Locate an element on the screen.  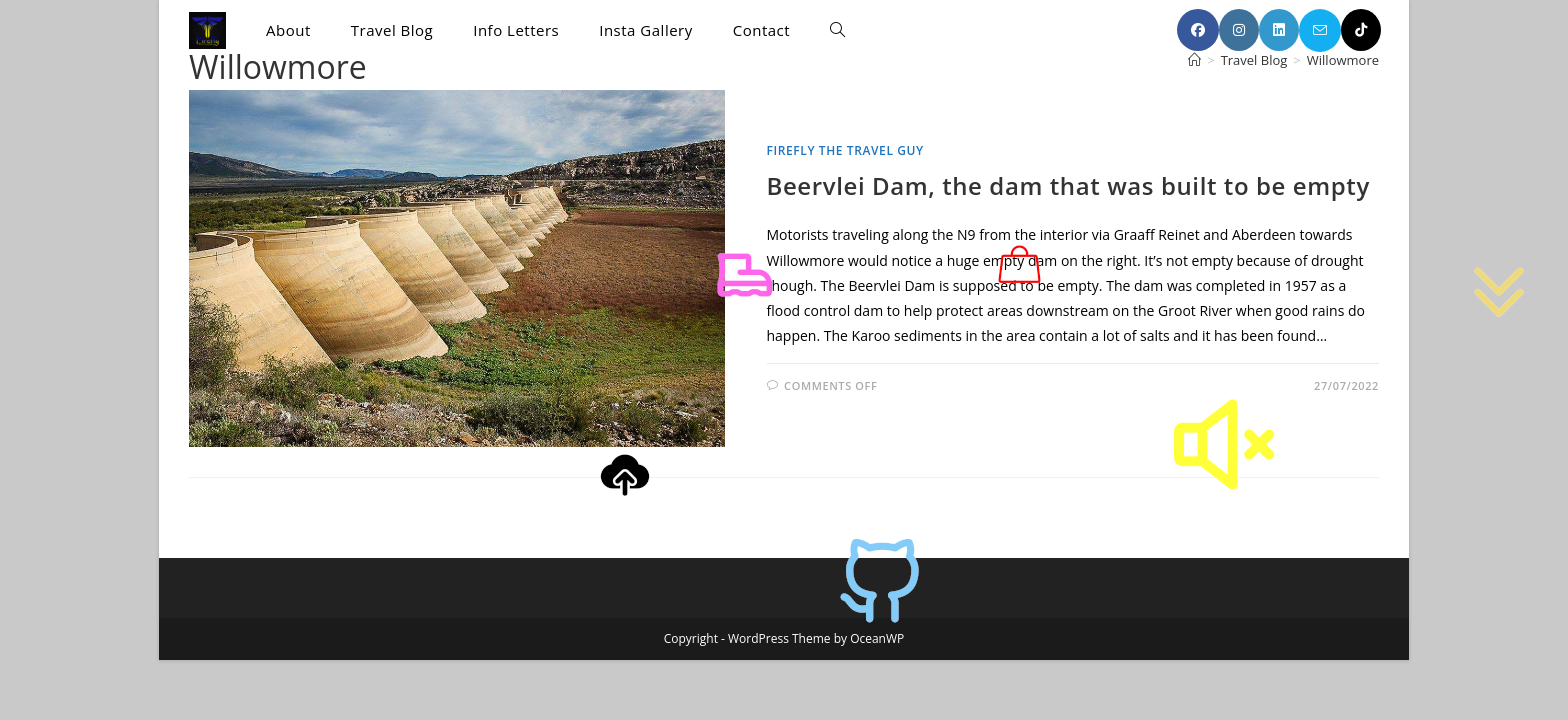
view project on GitHub is located at coordinates (880, 582).